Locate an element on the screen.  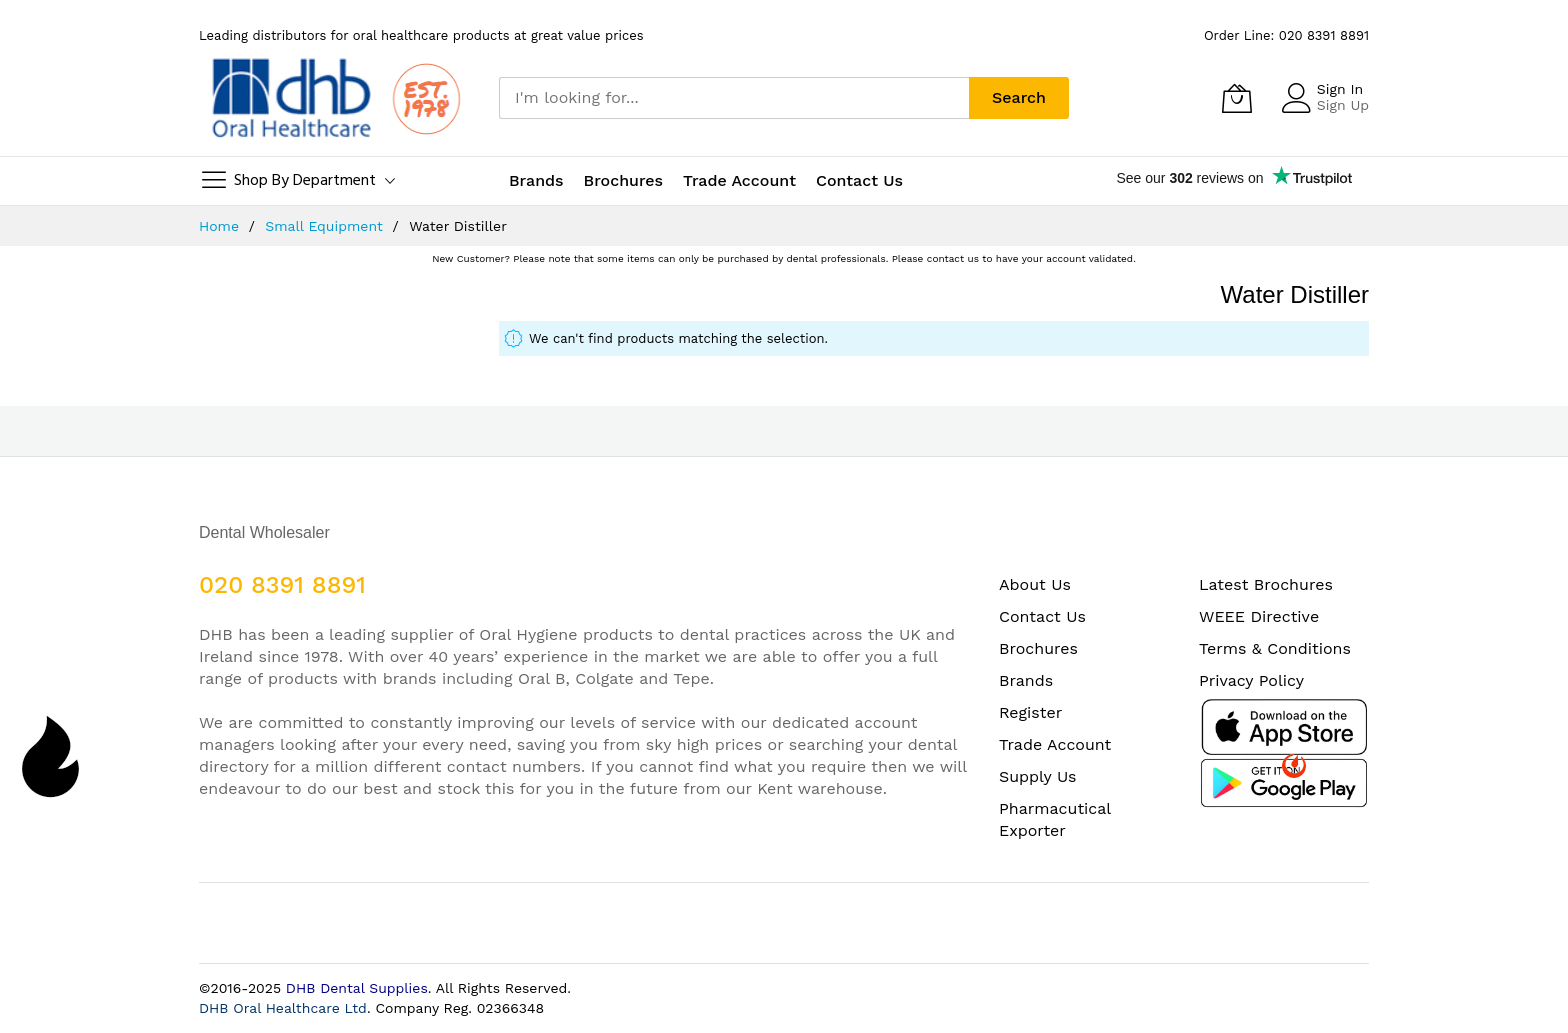
open Mattermost messaging app is located at coordinates (1294, 766).